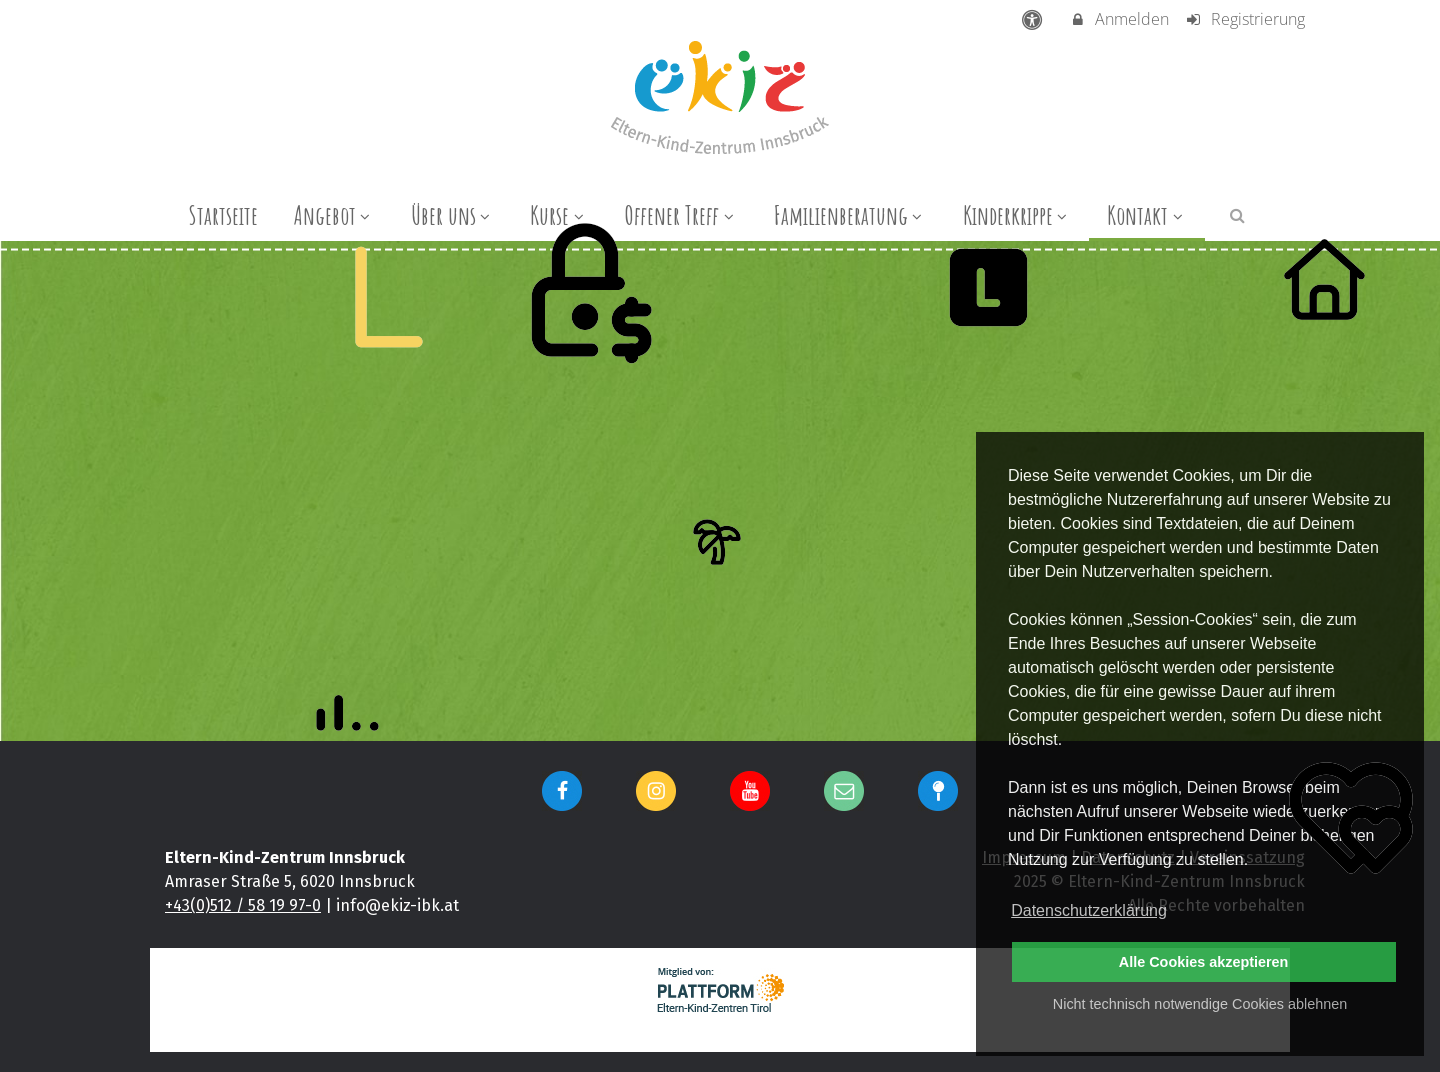  Describe the element at coordinates (988, 287) in the screenshot. I see `indicates an item or category labeled "L"` at that location.